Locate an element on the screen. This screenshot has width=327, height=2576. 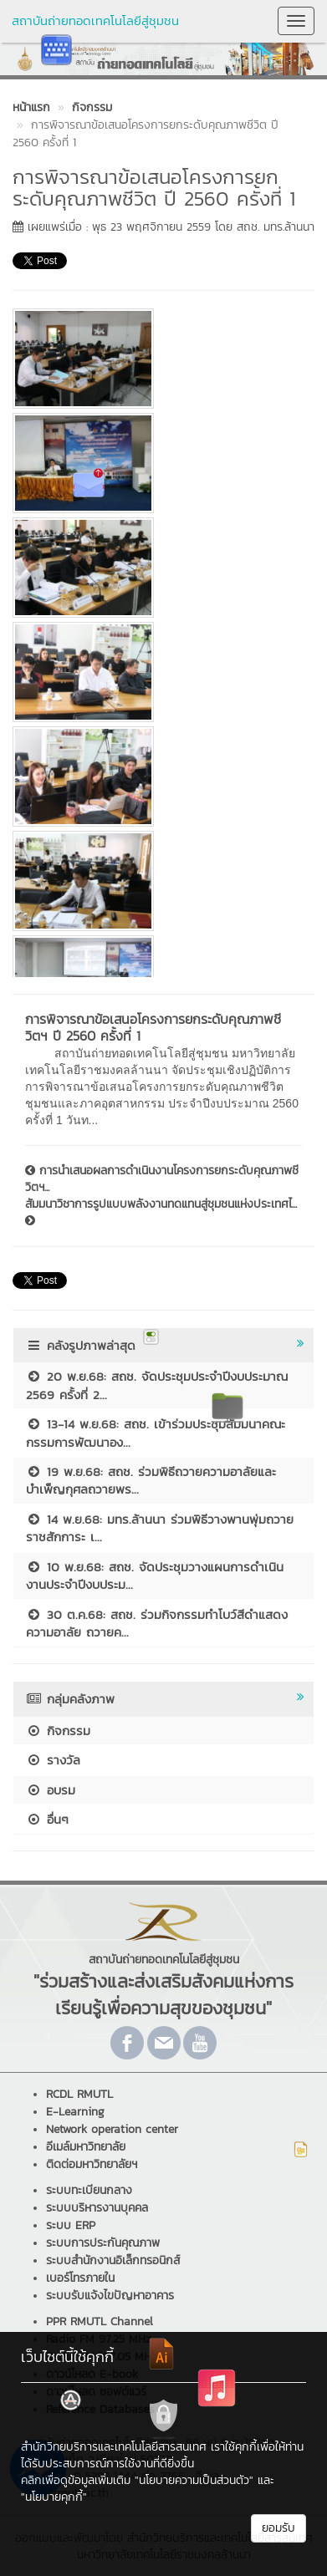
open the music player app is located at coordinates (217, 2388).